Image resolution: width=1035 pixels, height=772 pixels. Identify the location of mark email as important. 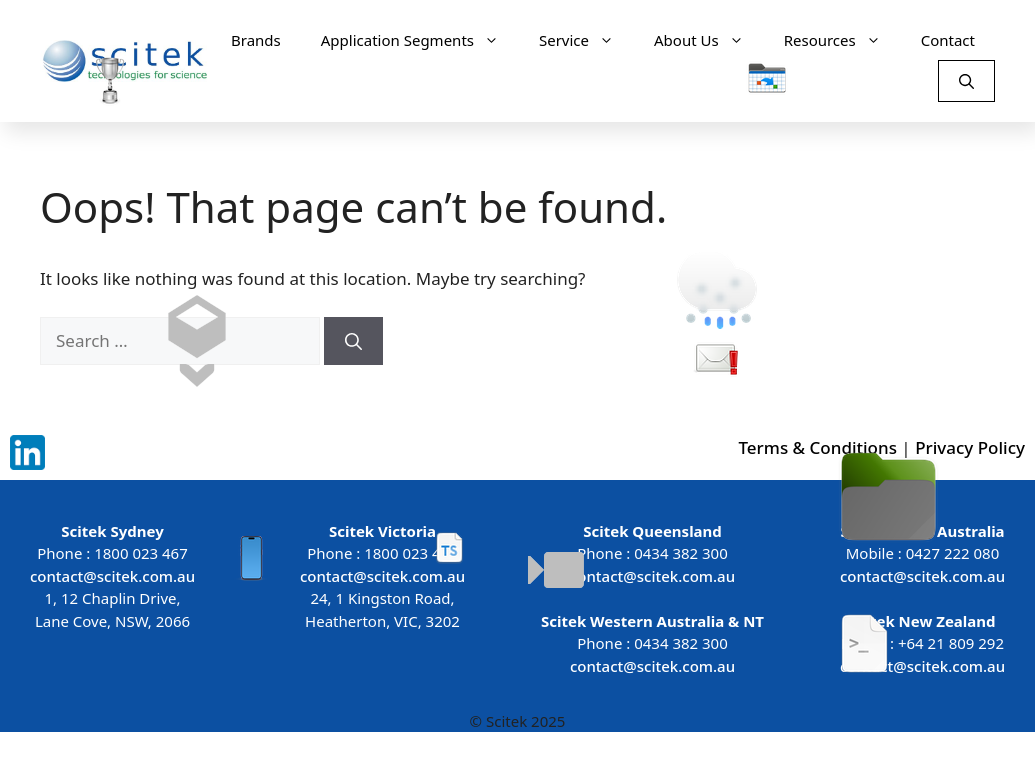
(715, 358).